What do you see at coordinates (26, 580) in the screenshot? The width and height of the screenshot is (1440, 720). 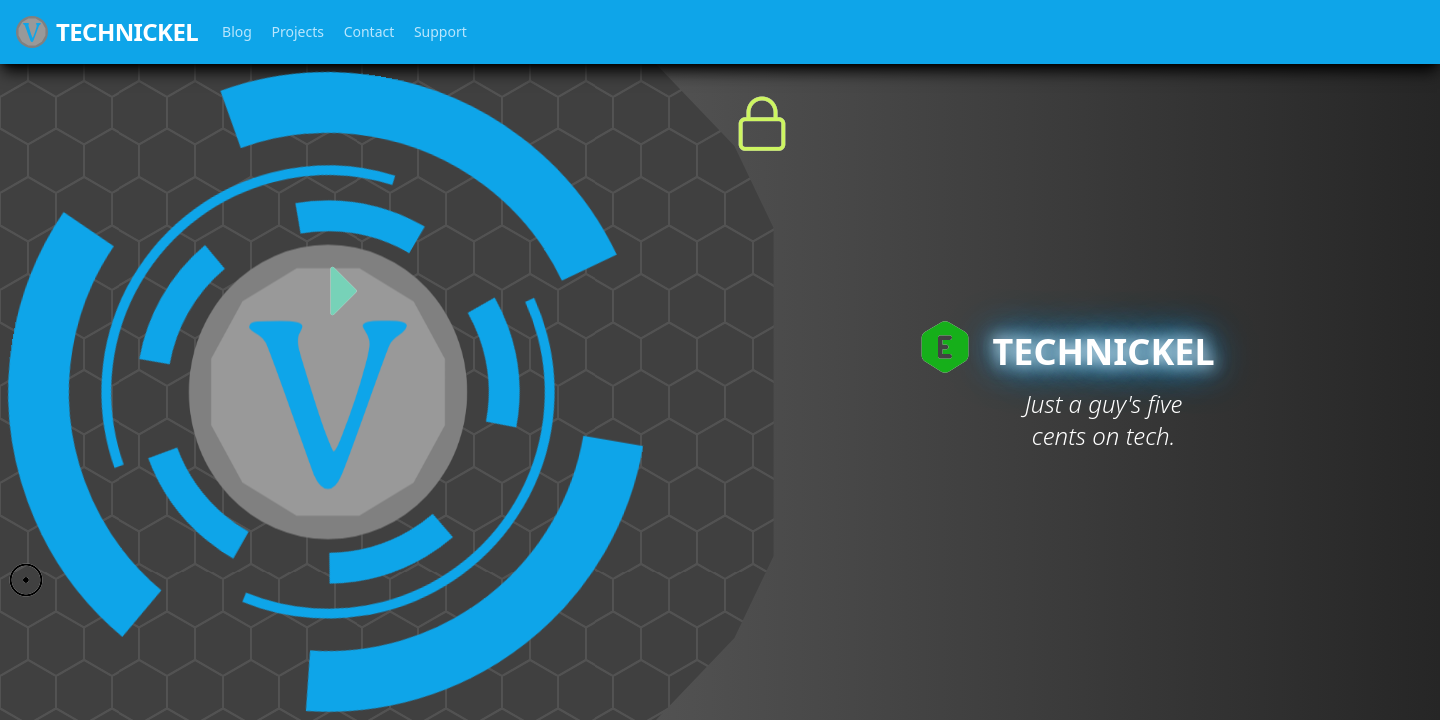 I see `view open issues in a repository` at bounding box center [26, 580].